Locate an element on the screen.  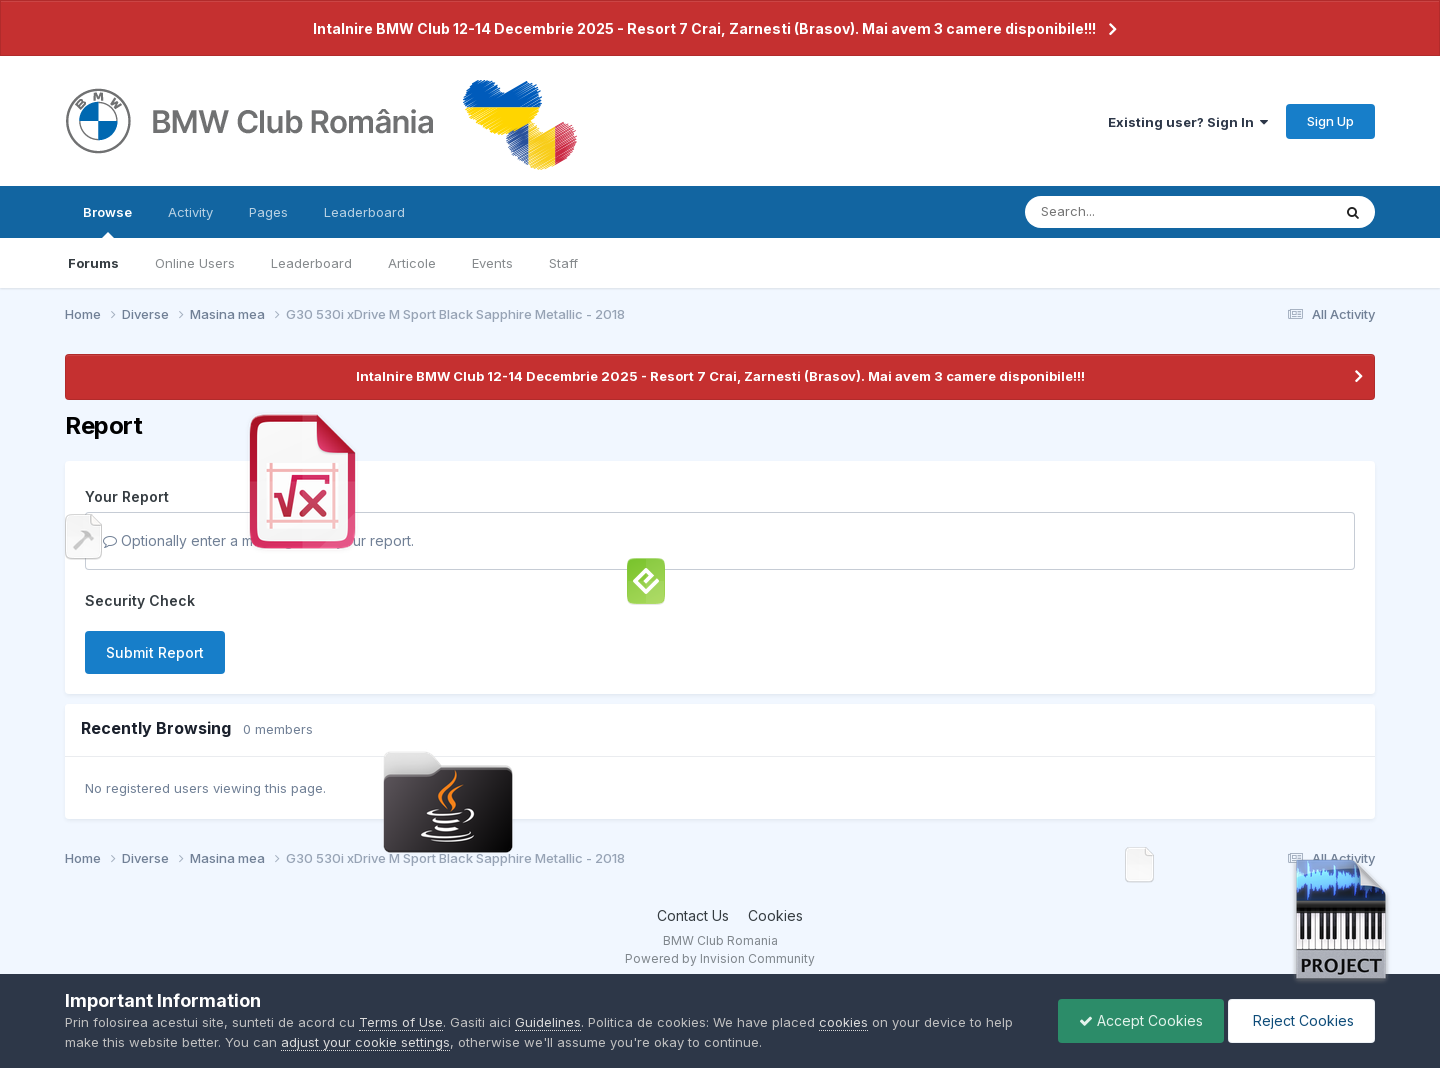
indicates an empty or zero-byte file is located at coordinates (1139, 864).